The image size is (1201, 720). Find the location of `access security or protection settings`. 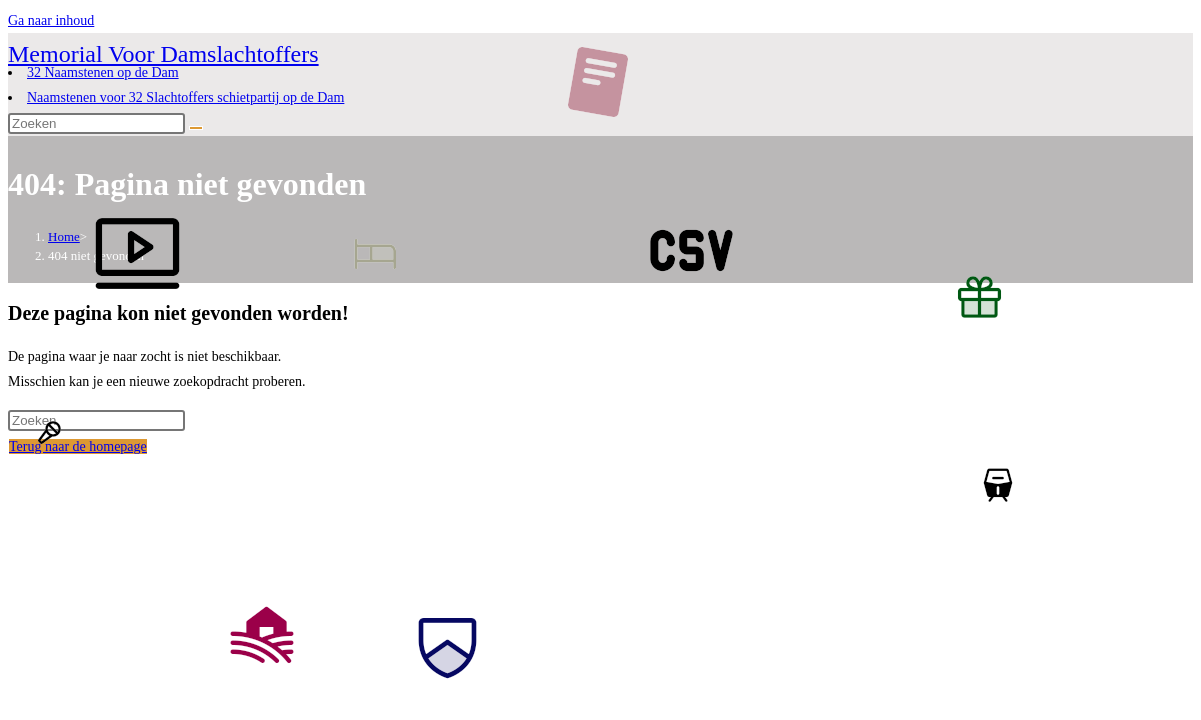

access security or protection settings is located at coordinates (447, 644).